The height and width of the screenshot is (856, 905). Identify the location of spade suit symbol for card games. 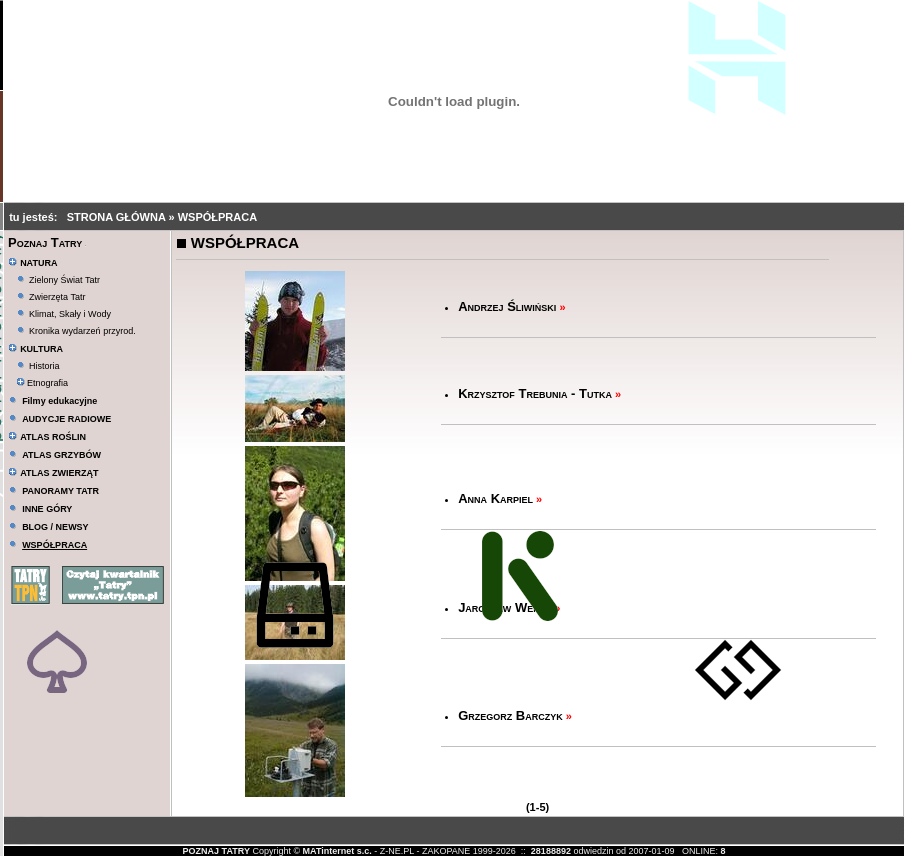
(57, 663).